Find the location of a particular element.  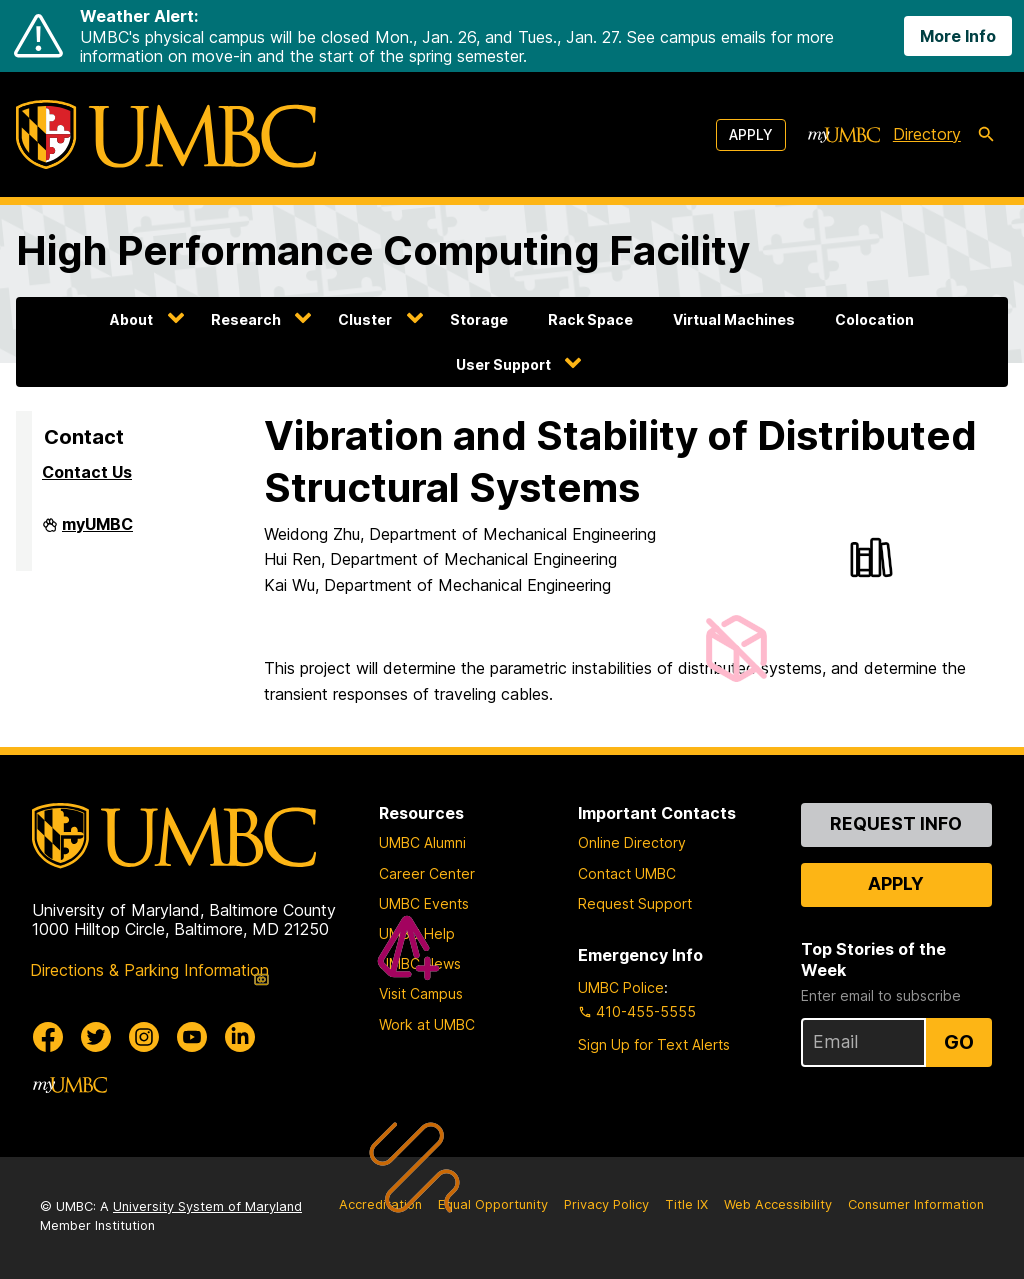

3D view disabled or unavailable is located at coordinates (736, 648).